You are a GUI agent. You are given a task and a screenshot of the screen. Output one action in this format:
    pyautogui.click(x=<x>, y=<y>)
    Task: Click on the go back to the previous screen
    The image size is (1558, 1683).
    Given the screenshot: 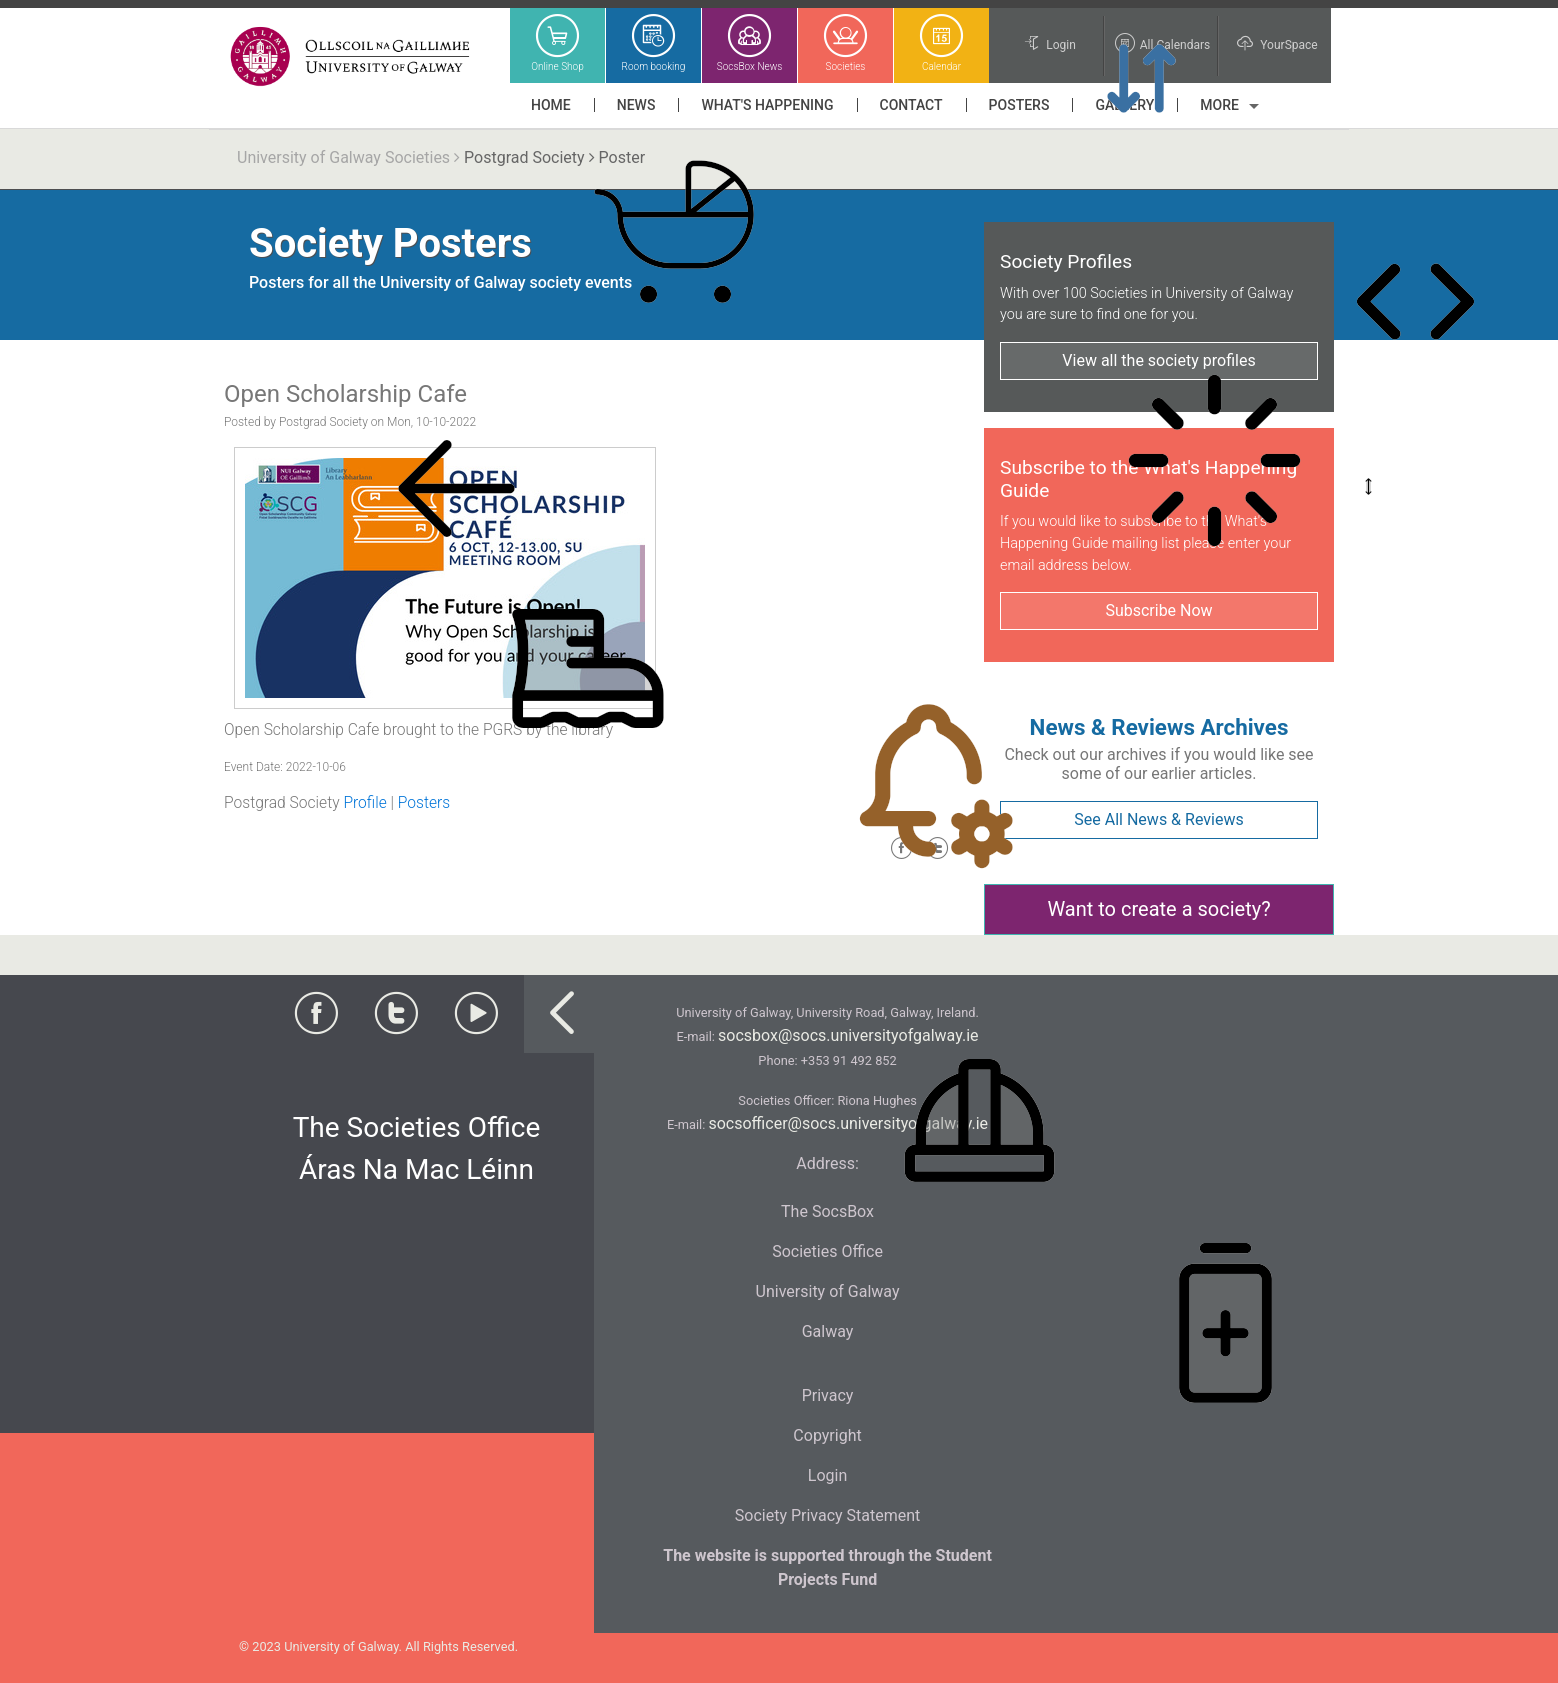 What is the action you would take?
    pyautogui.click(x=456, y=488)
    